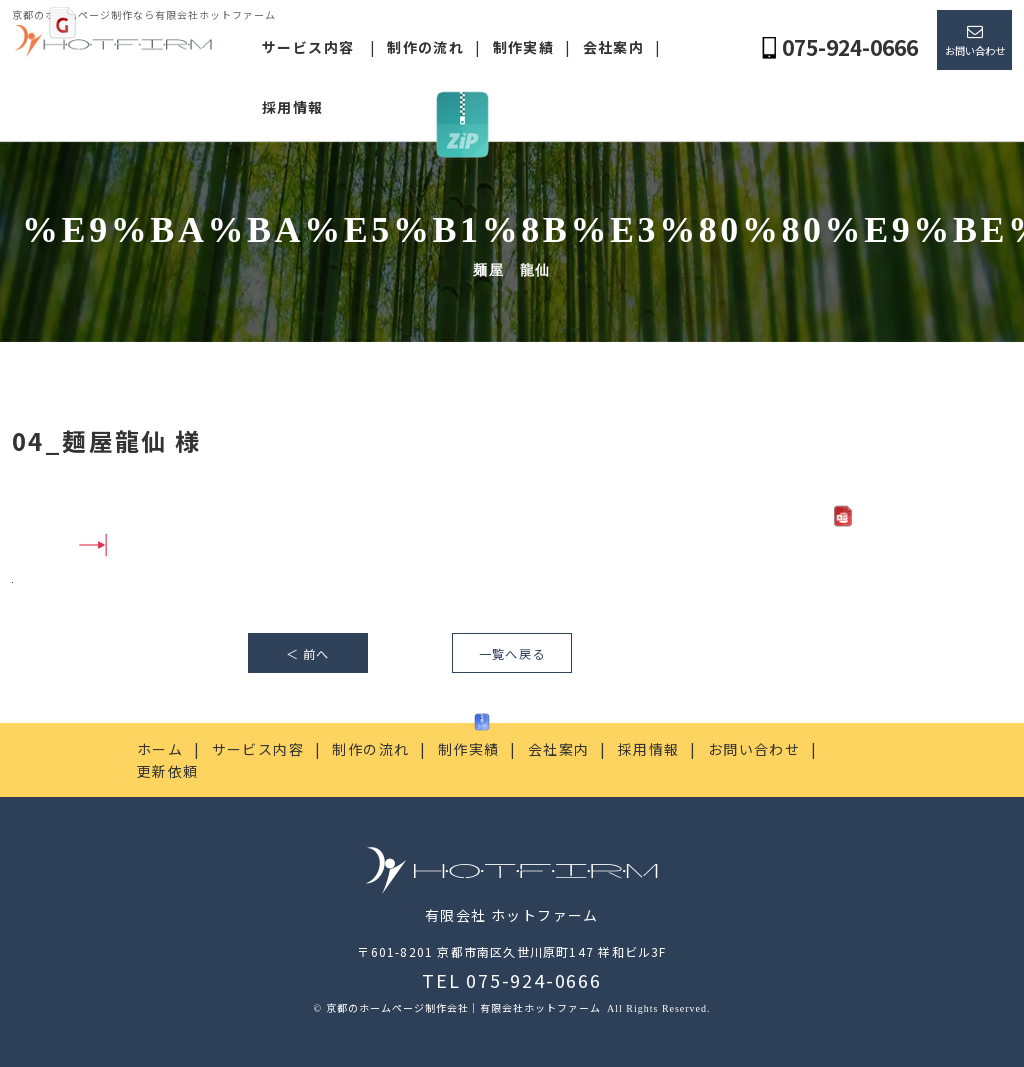 Image resolution: width=1024 pixels, height=1067 pixels. What do you see at coordinates (843, 516) in the screenshot?
I see `microsoft access database file` at bounding box center [843, 516].